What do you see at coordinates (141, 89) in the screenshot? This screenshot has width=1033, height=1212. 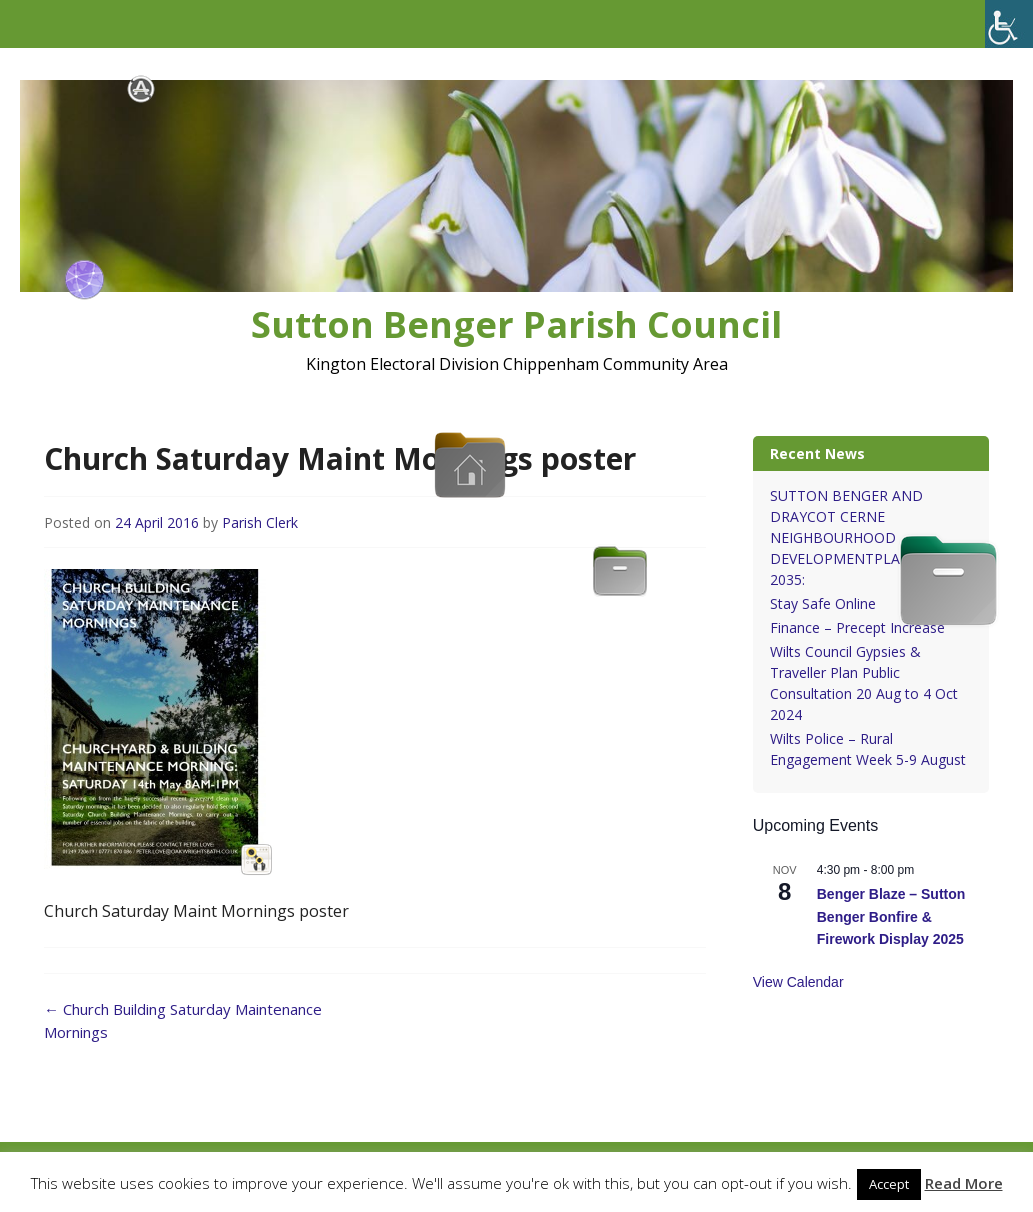 I see `open the software updater application` at bounding box center [141, 89].